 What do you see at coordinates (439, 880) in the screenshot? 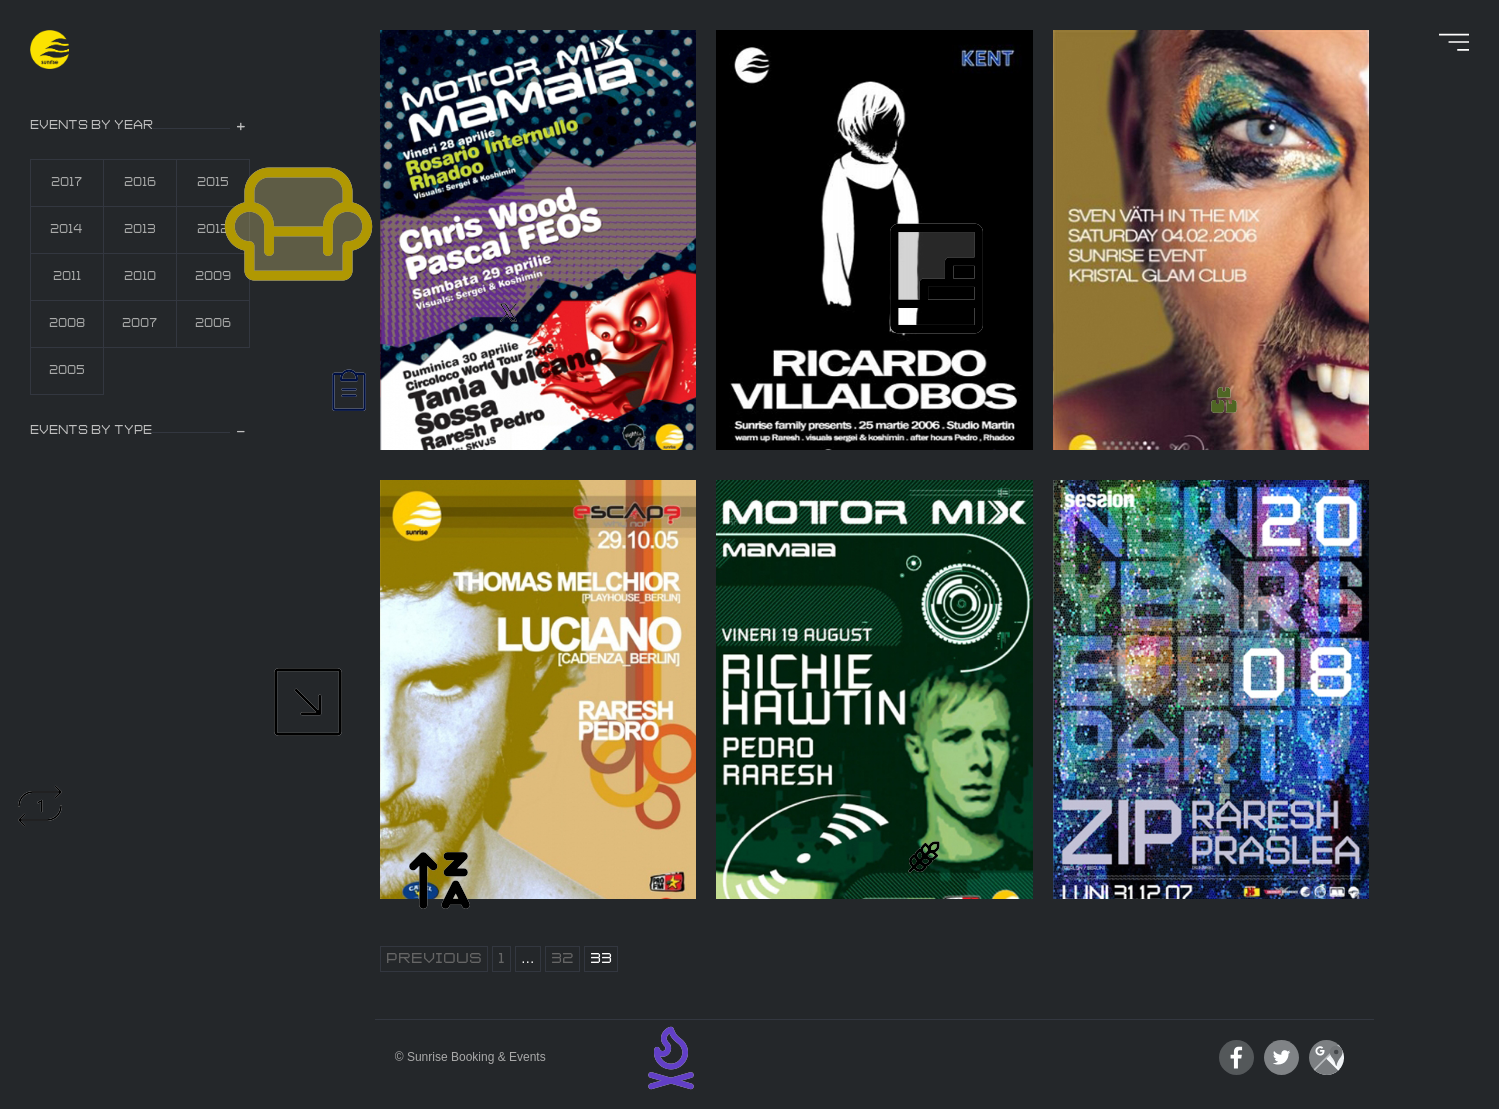
I see `sort items alphabetically from Z to A` at bounding box center [439, 880].